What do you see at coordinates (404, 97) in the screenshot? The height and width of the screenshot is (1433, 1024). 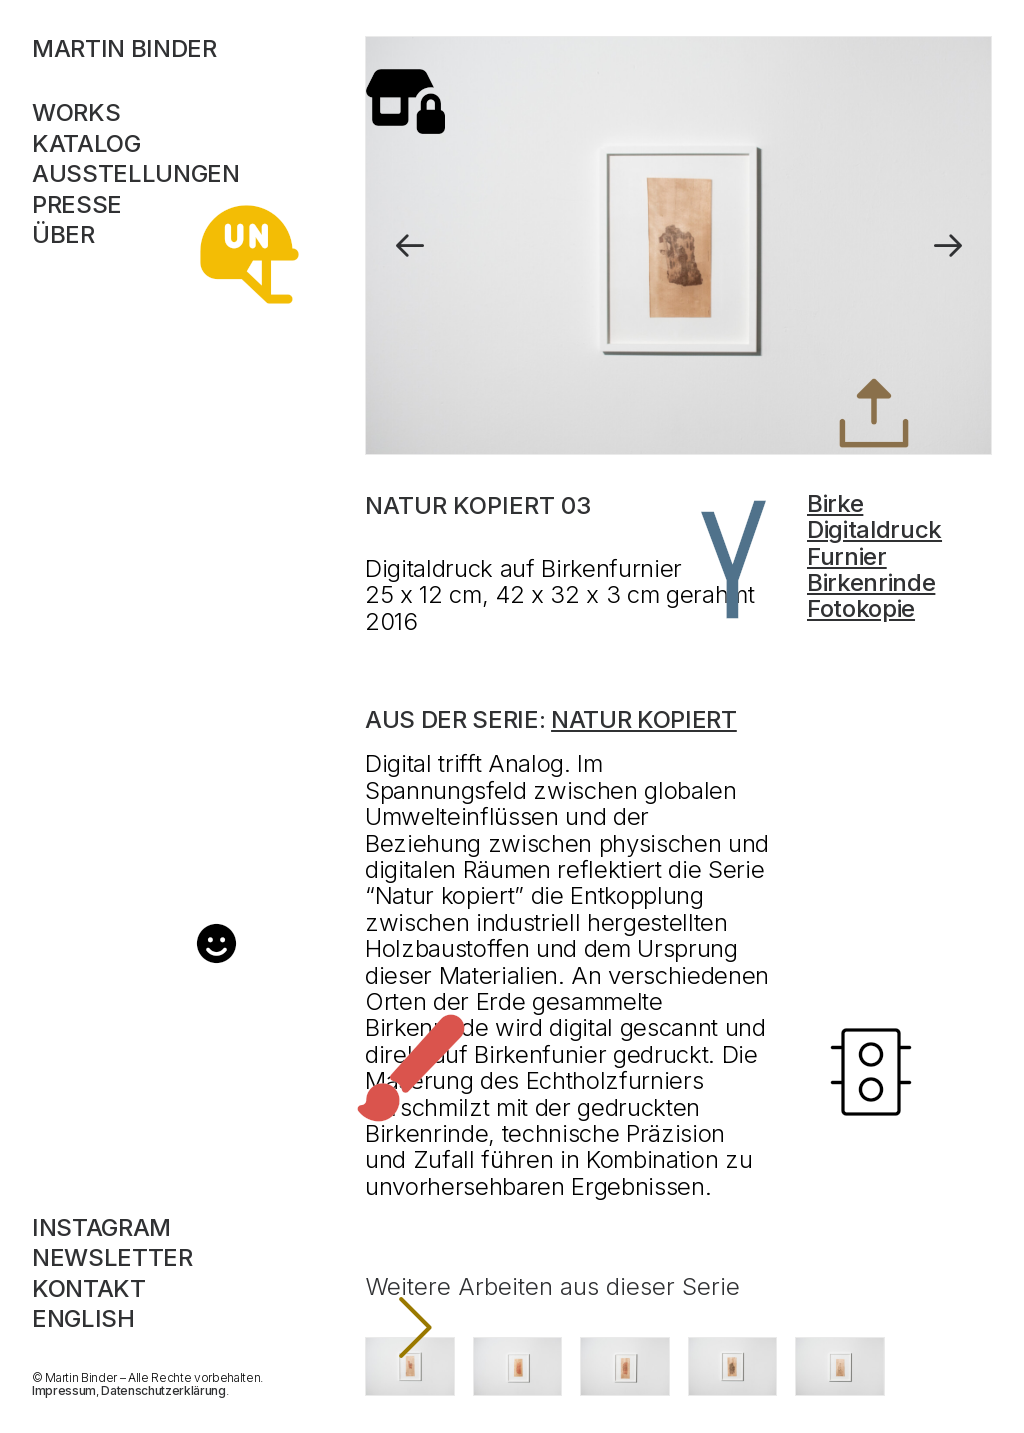 I see `indicates a locked or secured store` at bounding box center [404, 97].